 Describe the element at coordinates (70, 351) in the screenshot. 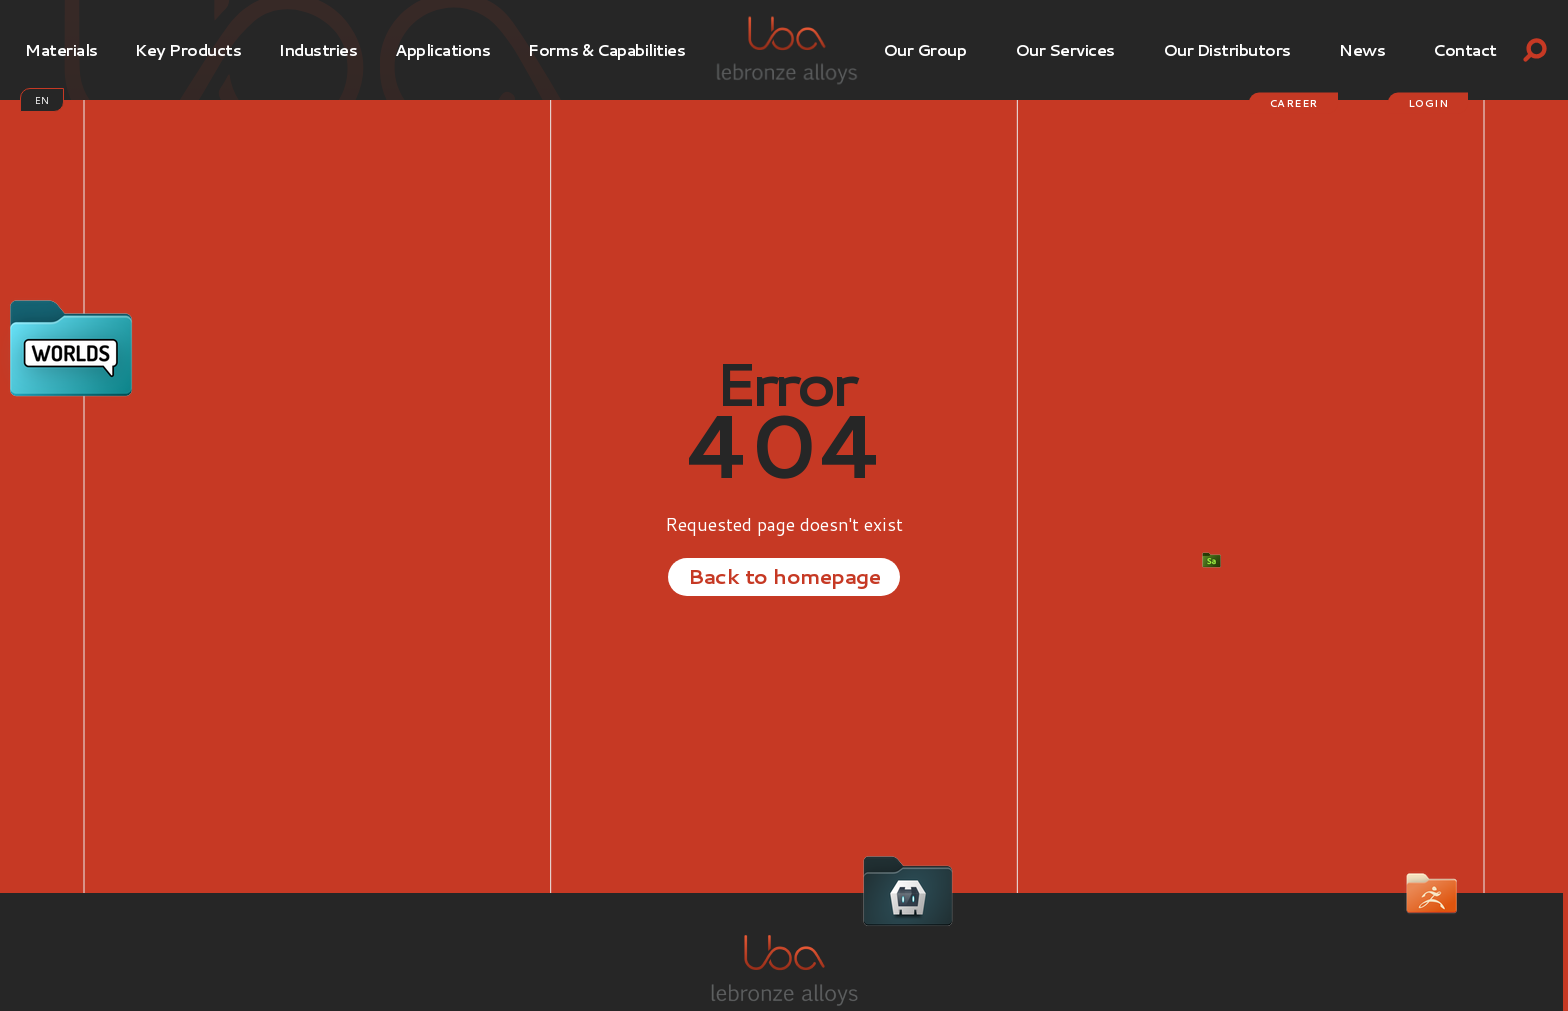

I see `open vrchat worlds folder` at that location.